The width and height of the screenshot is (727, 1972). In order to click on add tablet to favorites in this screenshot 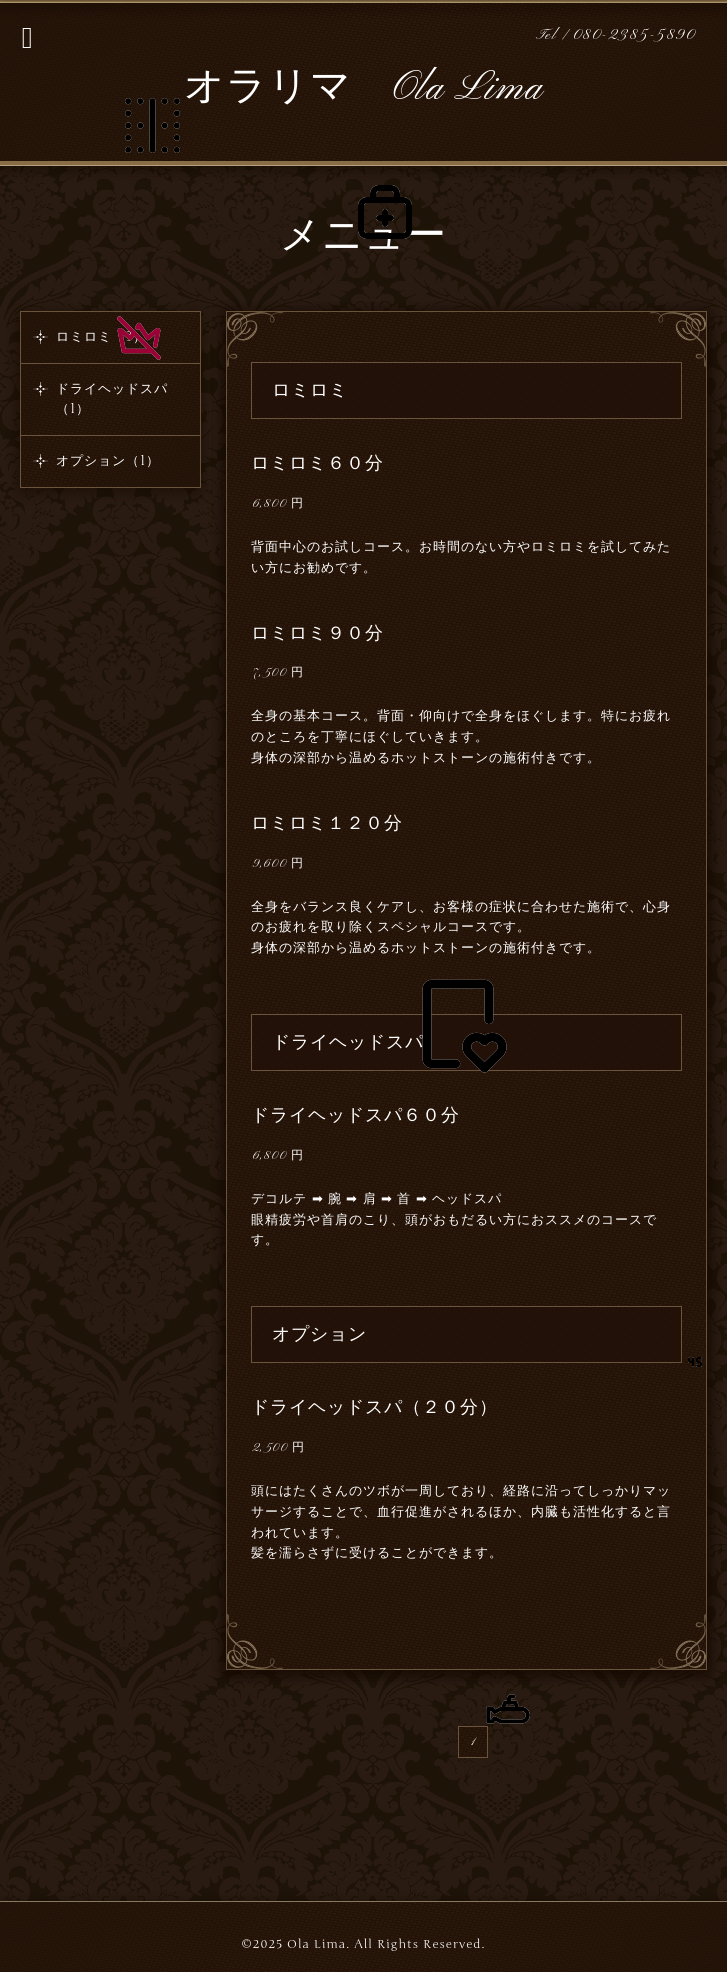, I will do `click(458, 1024)`.